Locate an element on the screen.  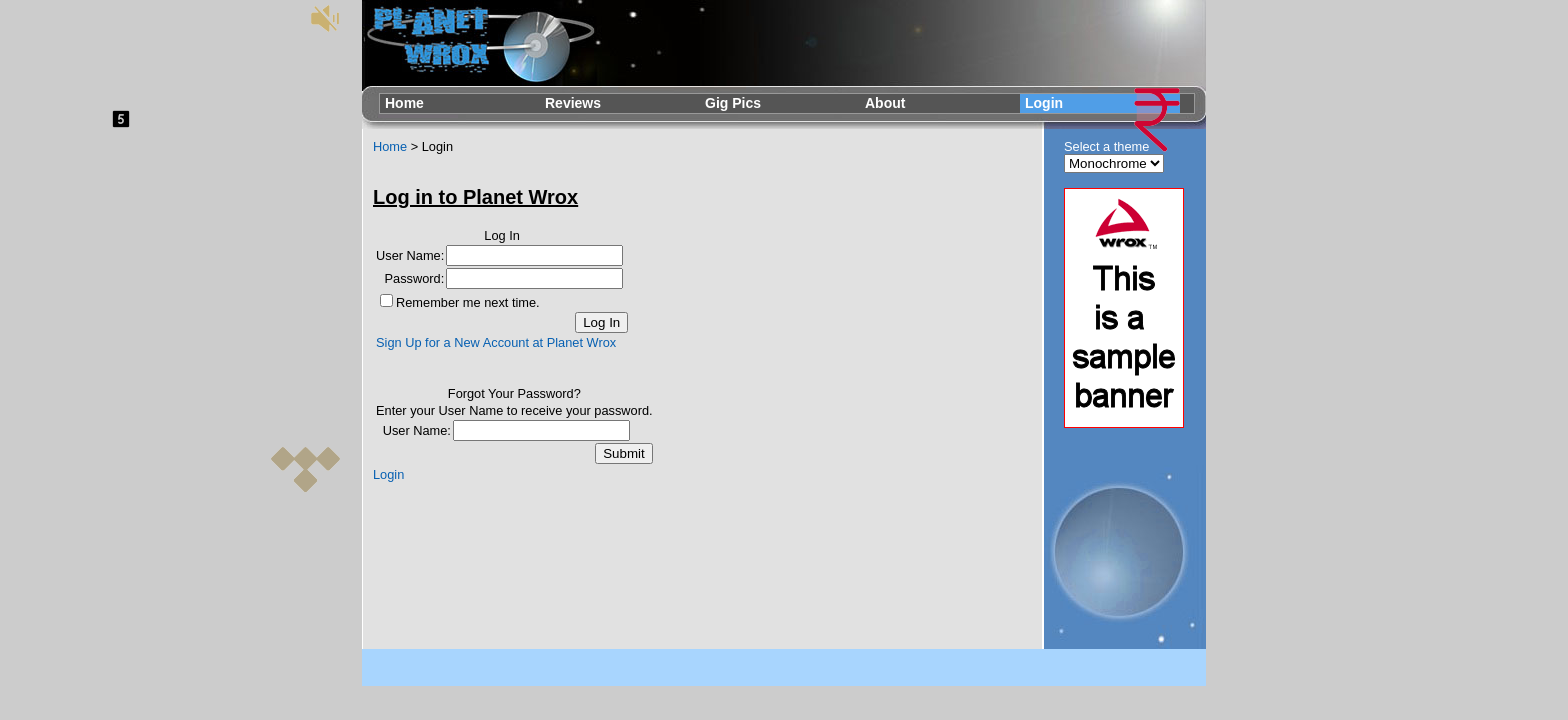
open TIDAL music streaming app is located at coordinates (305, 467).